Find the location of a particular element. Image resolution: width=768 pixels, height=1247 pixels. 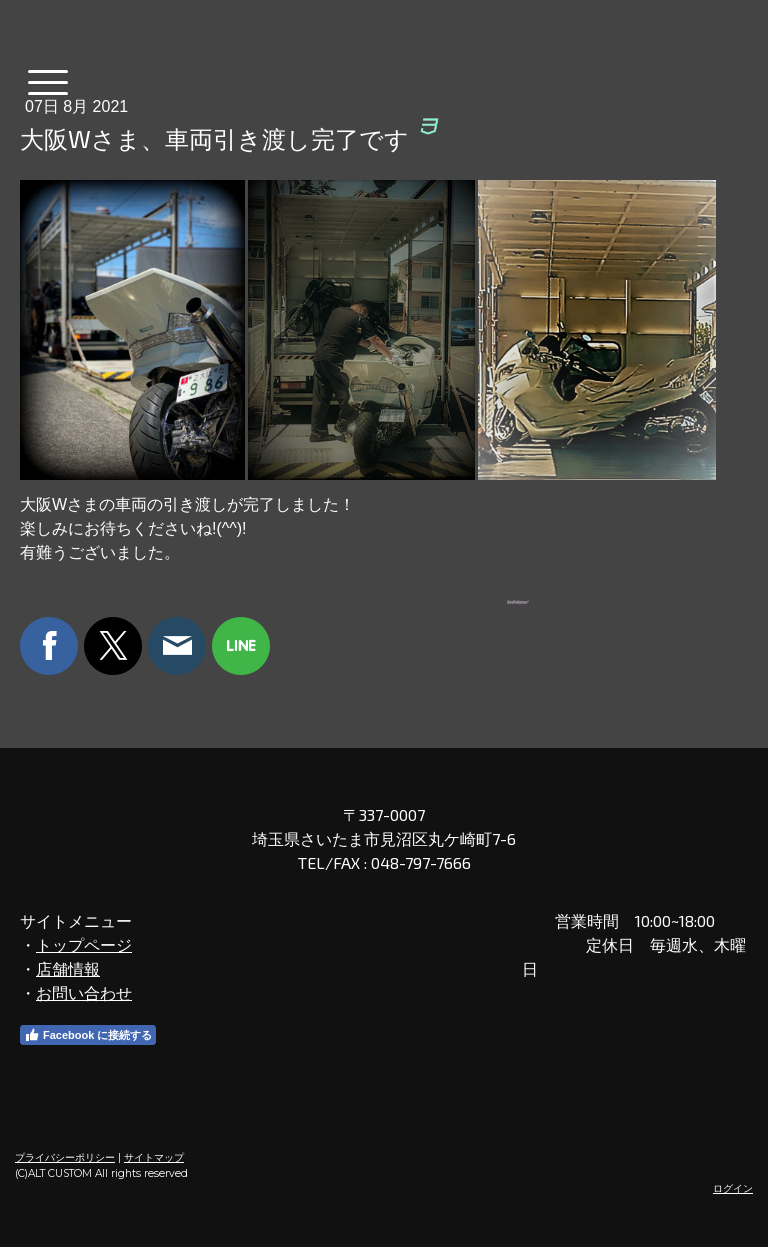

visit the CodinGame platform is located at coordinates (518, 602).